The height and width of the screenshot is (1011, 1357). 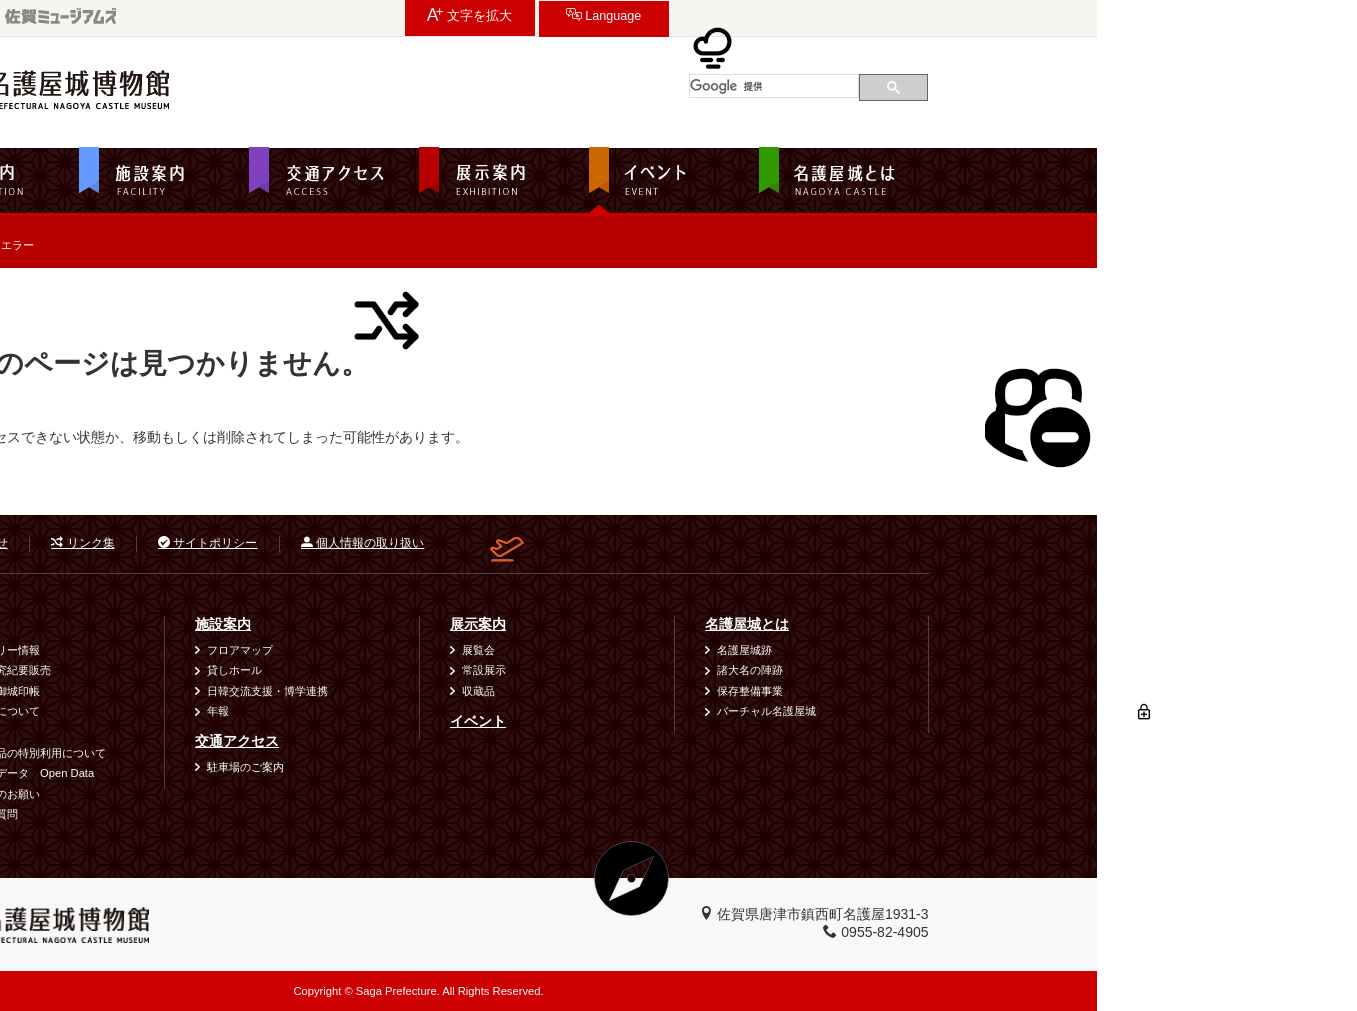 What do you see at coordinates (507, 548) in the screenshot?
I see `flight departure status` at bounding box center [507, 548].